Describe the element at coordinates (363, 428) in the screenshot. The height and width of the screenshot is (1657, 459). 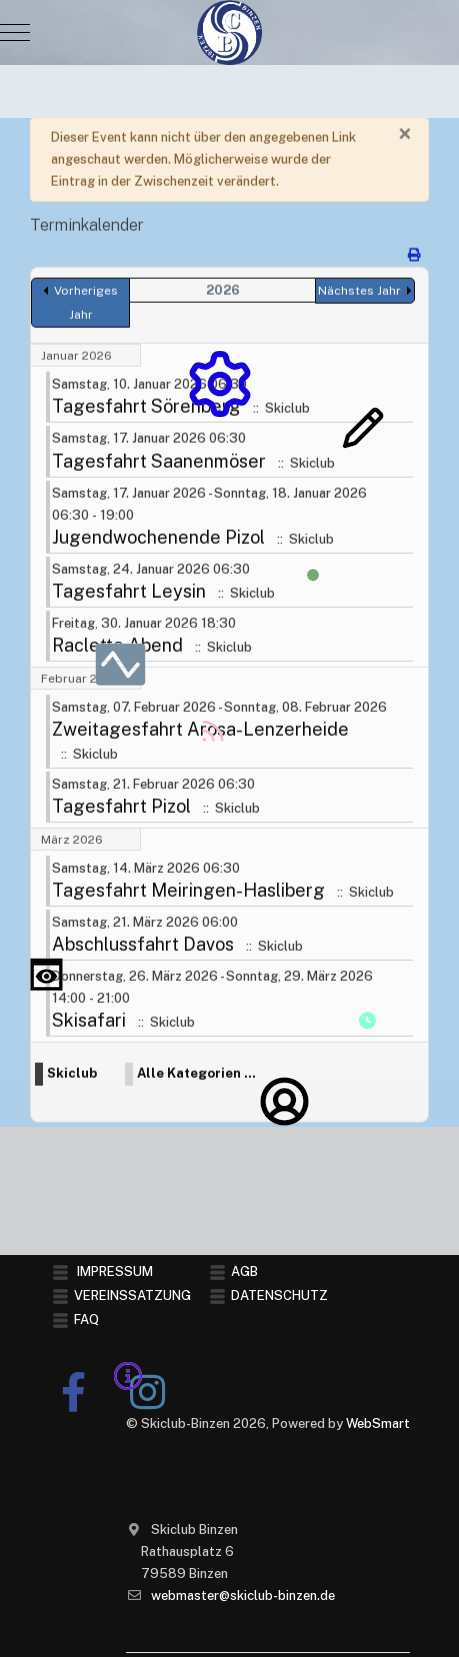
I see `edit content or settings` at that location.